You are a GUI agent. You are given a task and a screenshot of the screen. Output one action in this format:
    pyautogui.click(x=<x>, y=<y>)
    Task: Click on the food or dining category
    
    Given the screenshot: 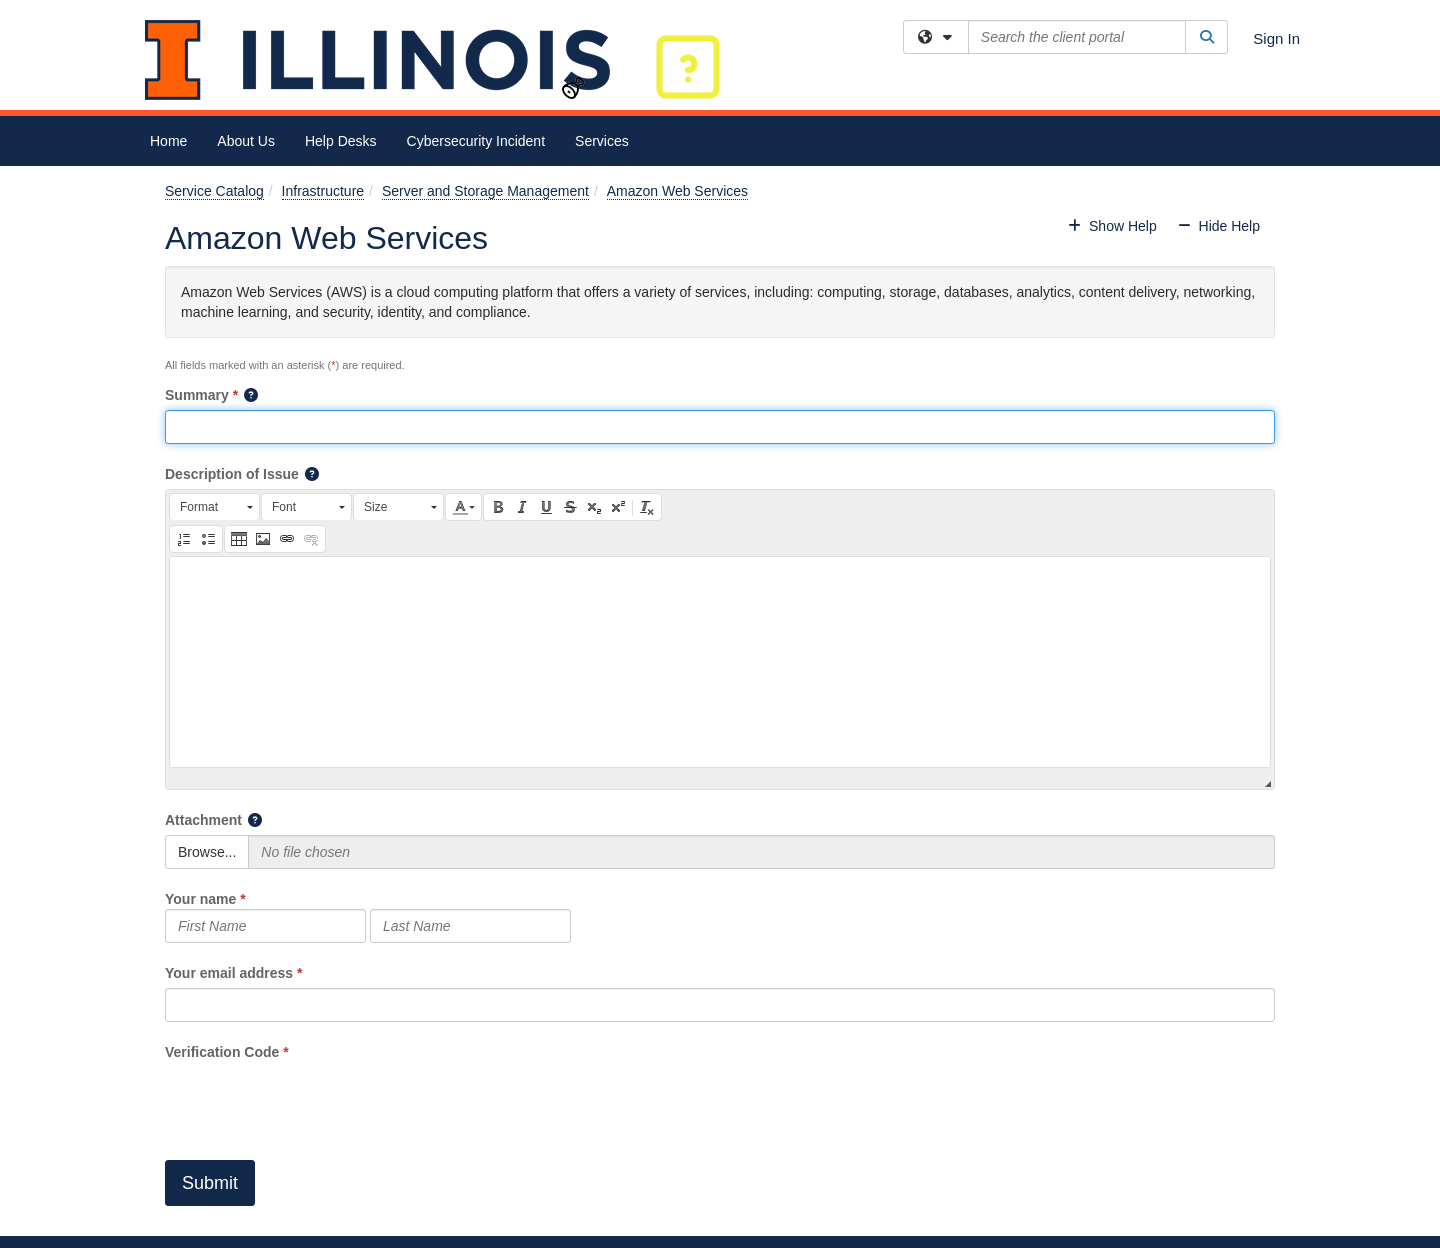 What is the action you would take?
    pyautogui.click(x=573, y=88)
    